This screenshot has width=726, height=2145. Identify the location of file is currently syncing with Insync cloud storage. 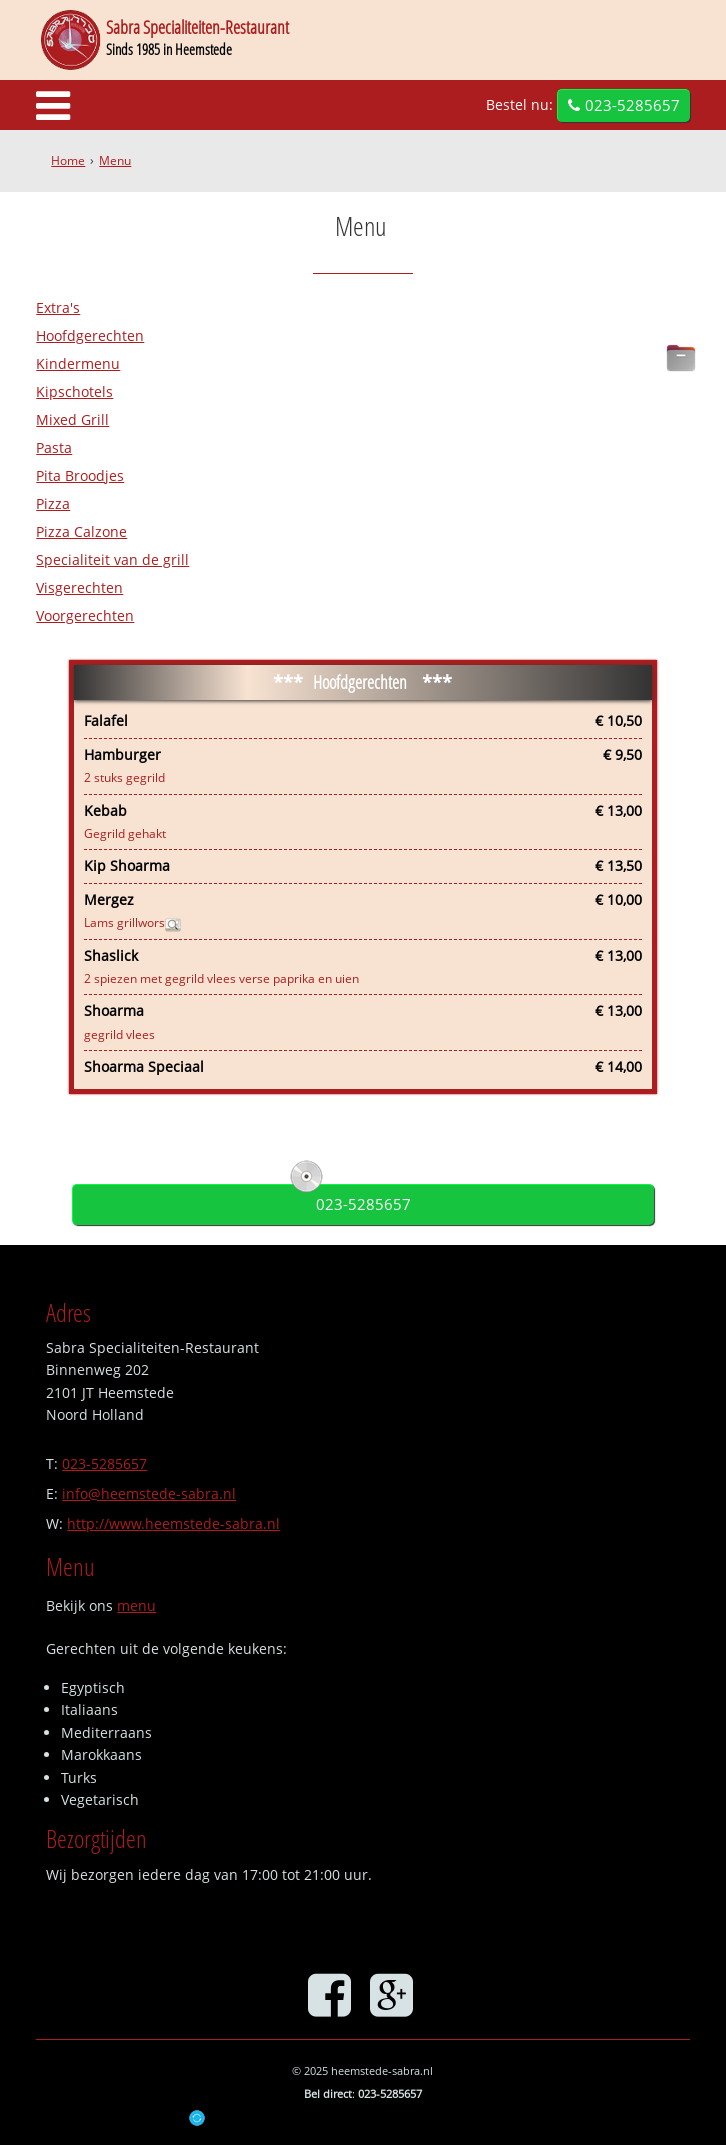
(197, 2118).